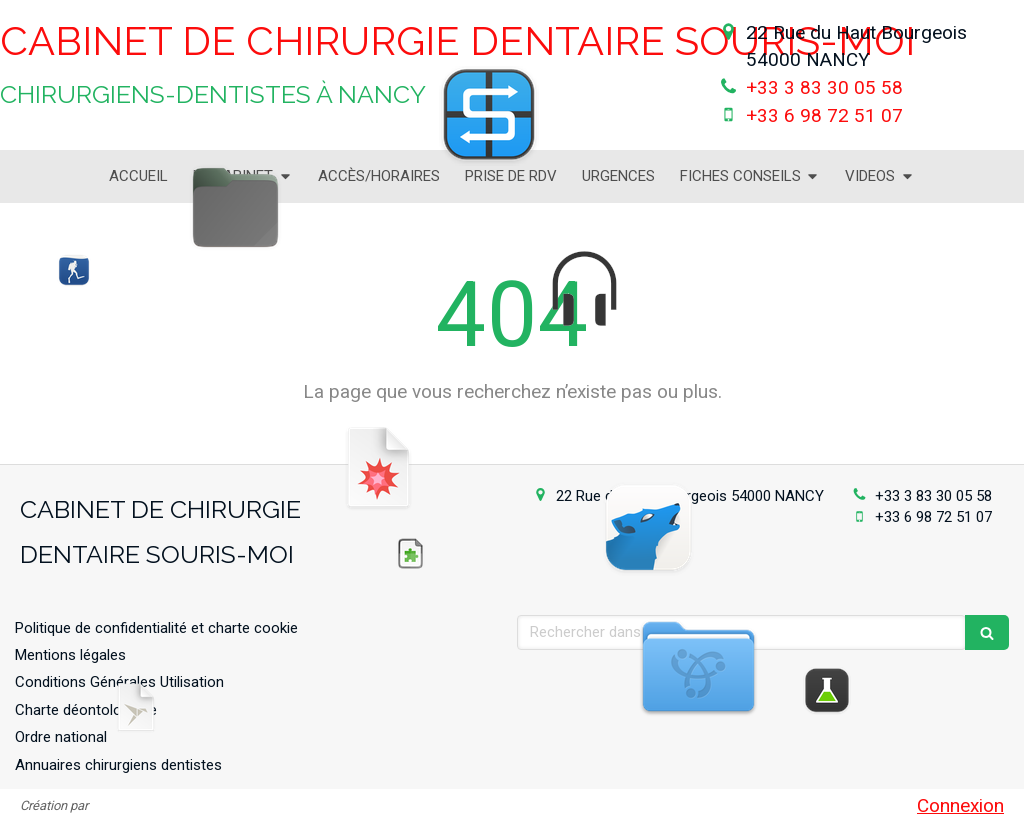 The width and height of the screenshot is (1024, 824). I want to click on configure windows file sharing settings, so click(489, 116).